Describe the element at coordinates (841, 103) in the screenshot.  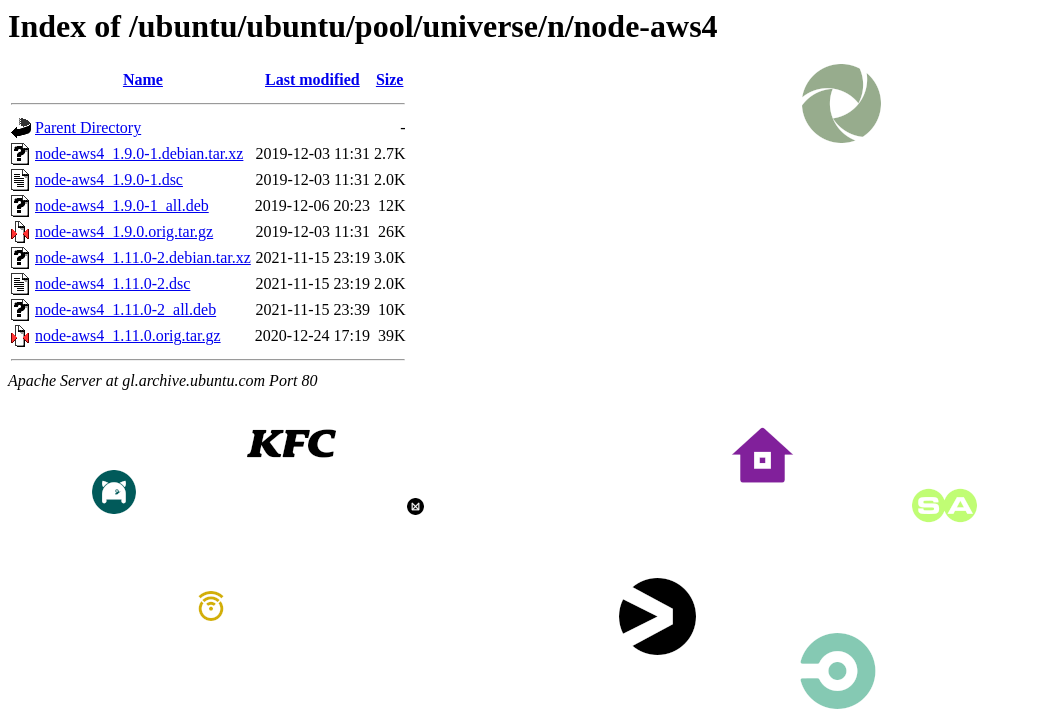
I see `appium logo - open source mobile automation testing framework` at that location.